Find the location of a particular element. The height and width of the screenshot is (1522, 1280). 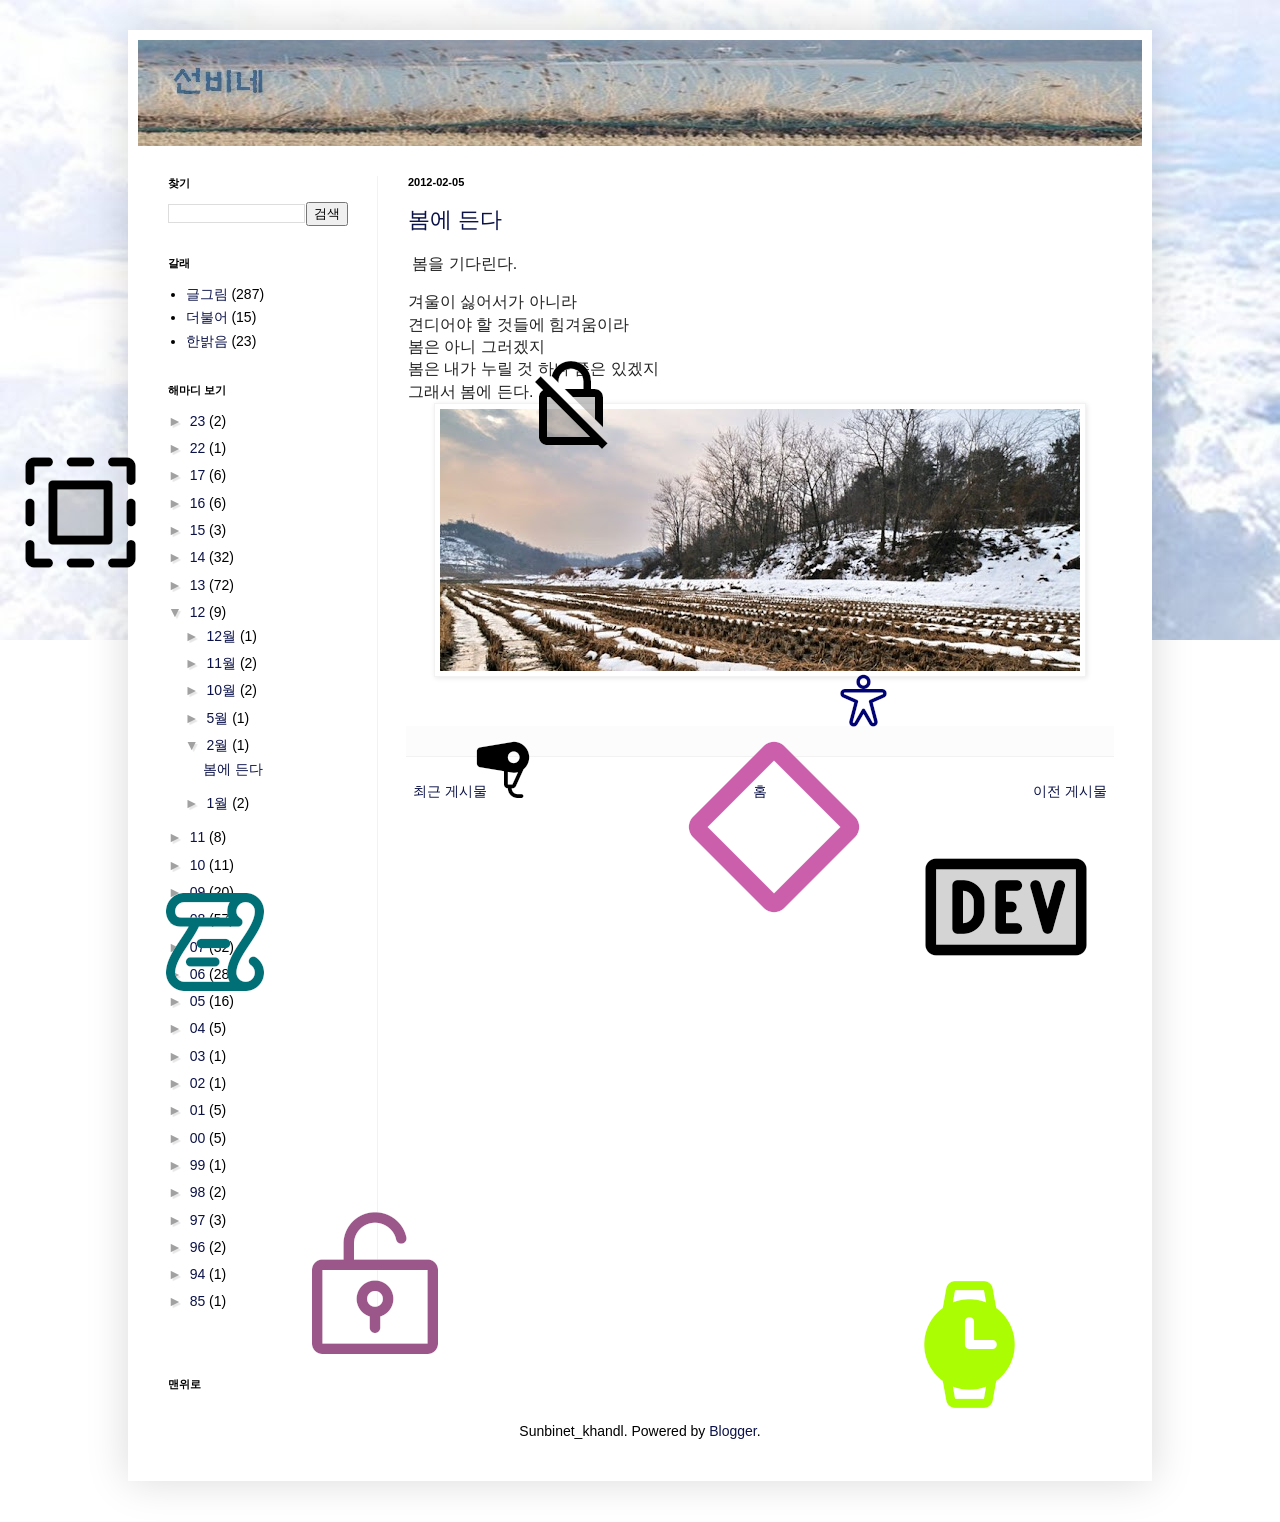

select all items in the current view is located at coordinates (80, 512).